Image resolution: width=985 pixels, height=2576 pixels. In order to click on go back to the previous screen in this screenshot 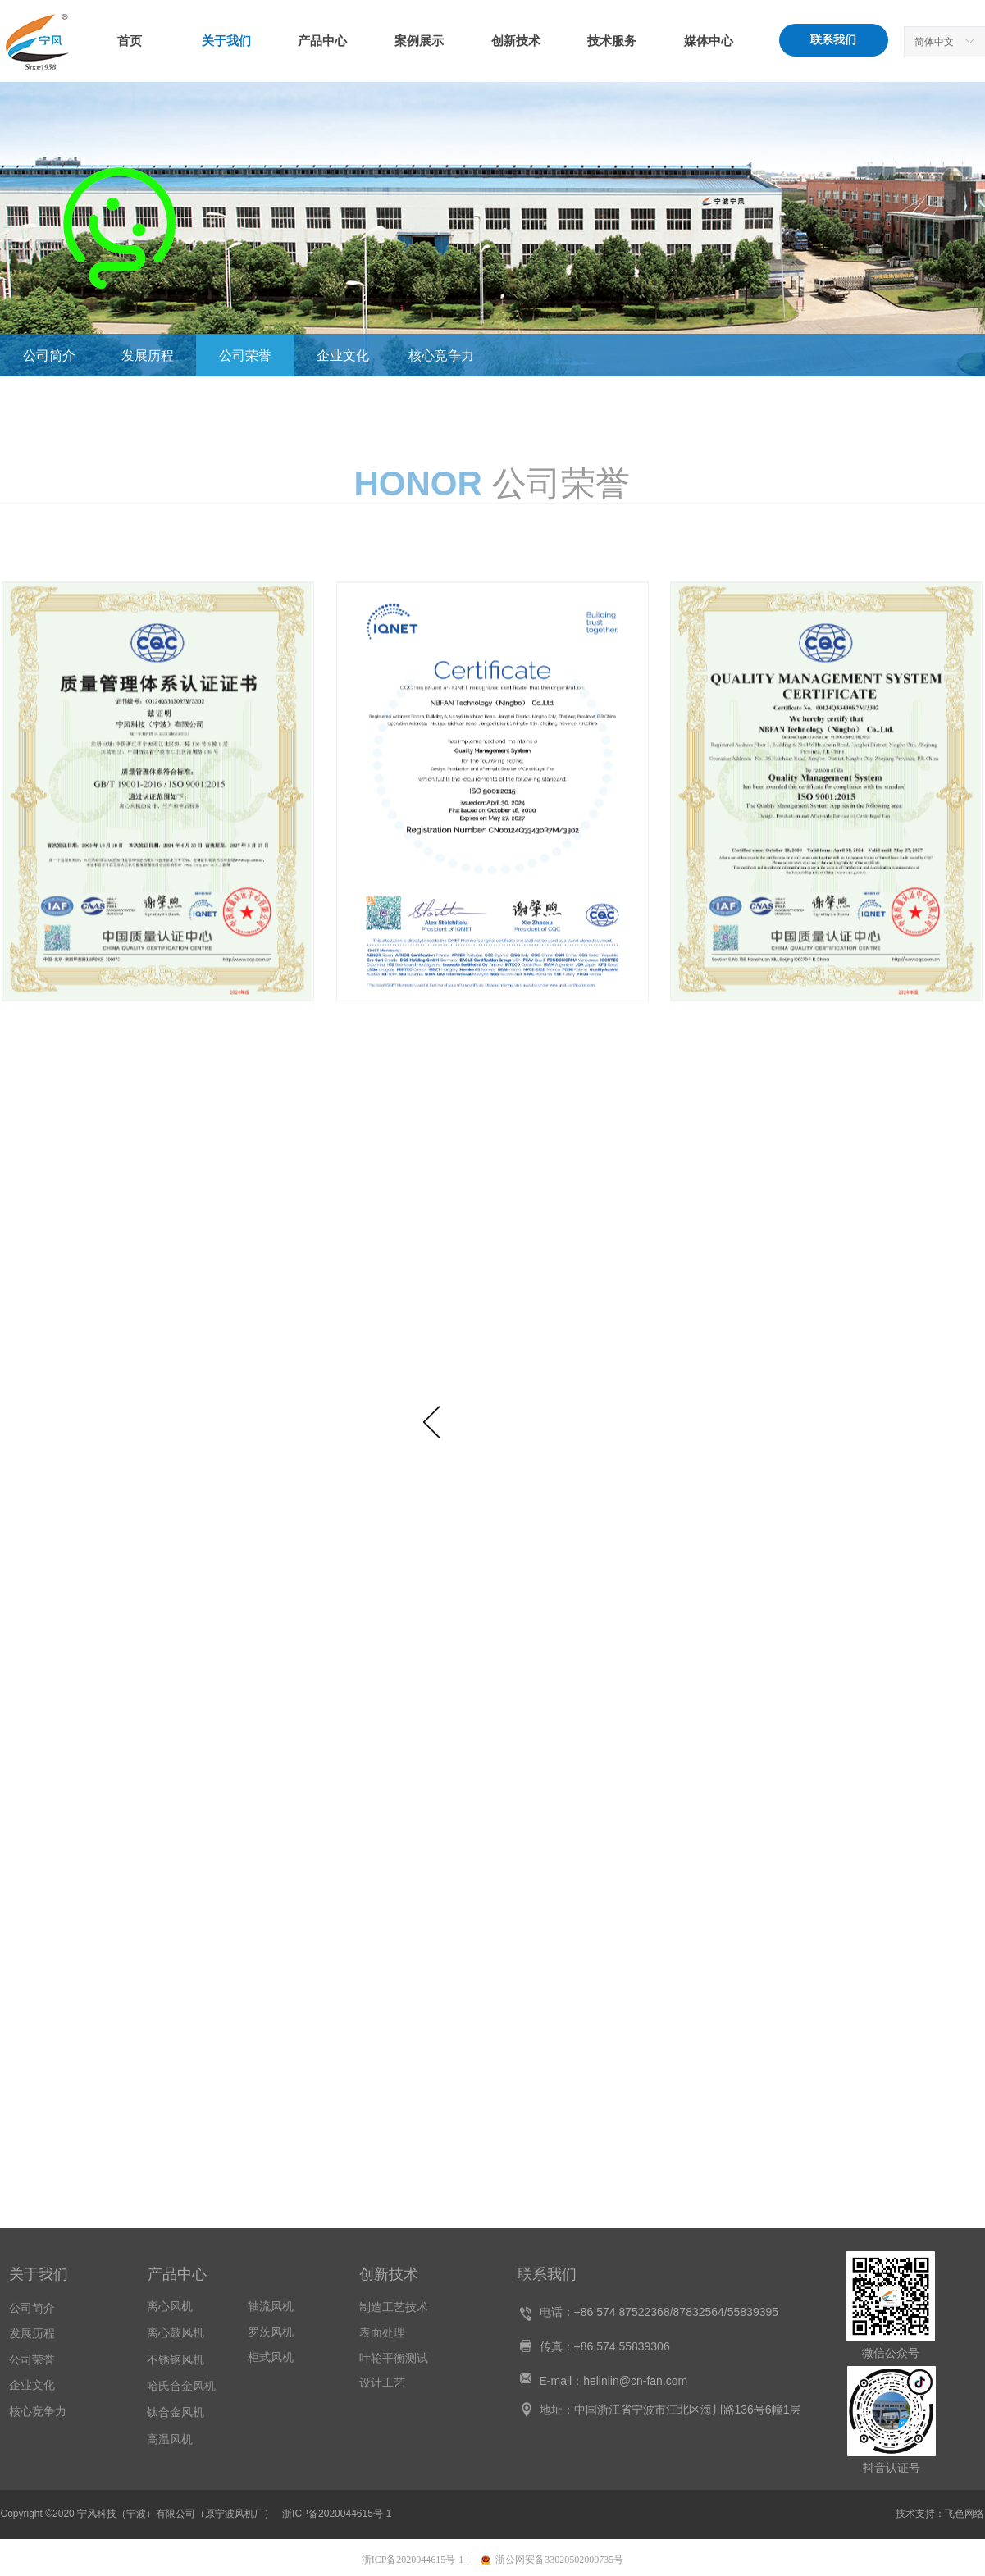, I will do `click(433, 1422)`.